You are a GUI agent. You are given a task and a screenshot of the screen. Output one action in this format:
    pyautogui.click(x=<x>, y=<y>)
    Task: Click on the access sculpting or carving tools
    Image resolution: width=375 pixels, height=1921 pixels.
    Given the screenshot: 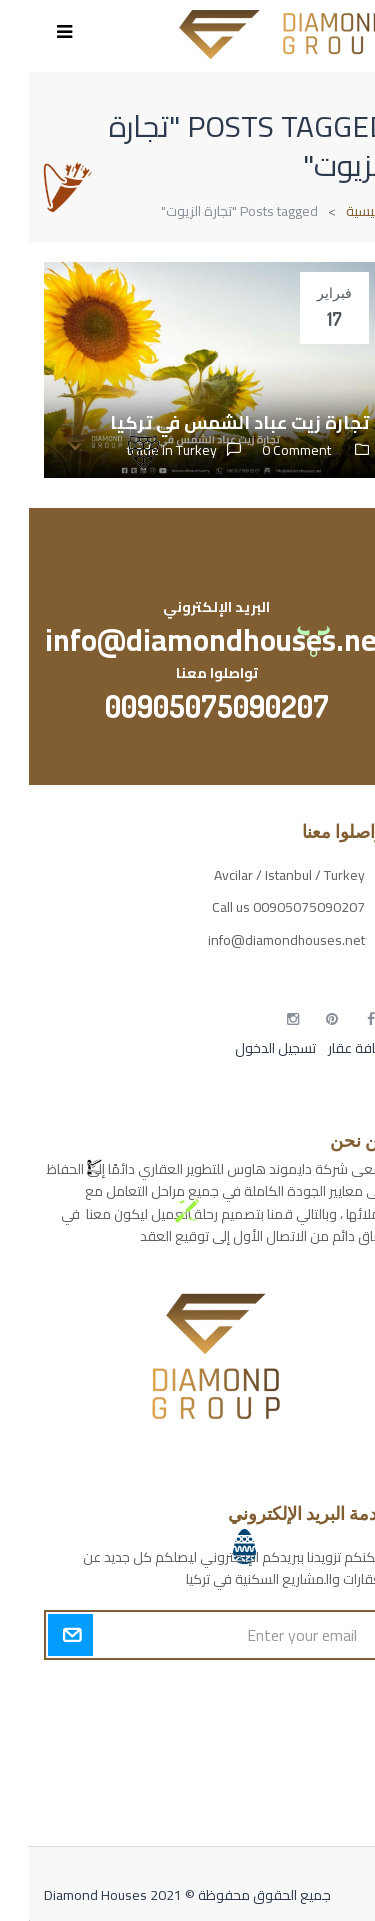 What is the action you would take?
    pyautogui.click(x=187, y=1210)
    